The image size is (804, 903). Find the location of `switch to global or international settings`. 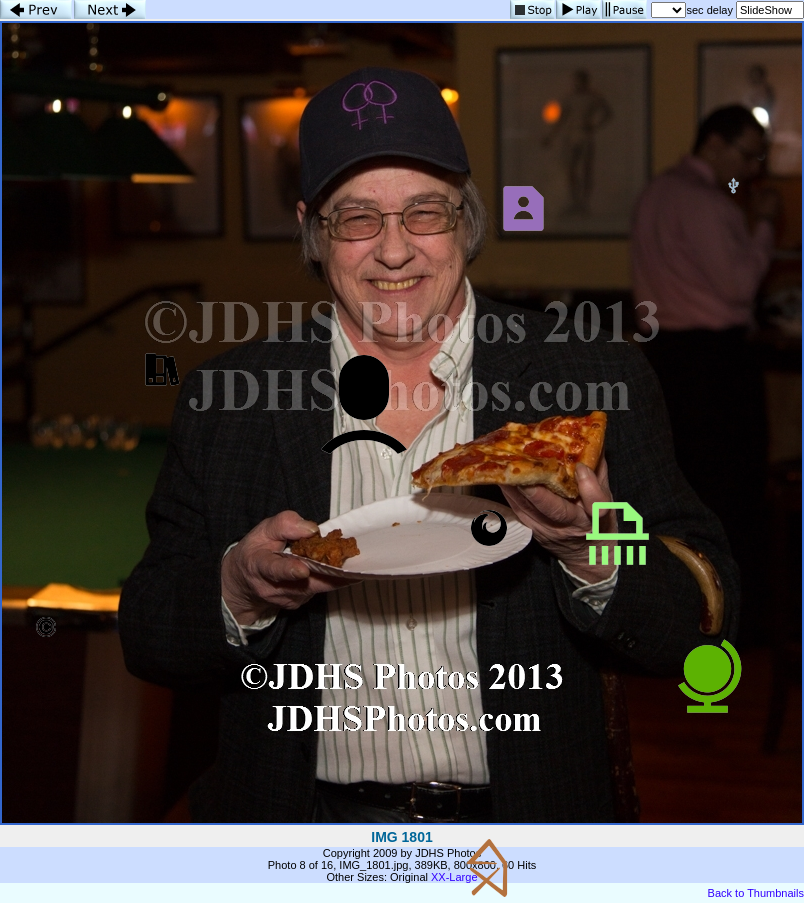

switch to global or international settings is located at coordinates (707, 675).